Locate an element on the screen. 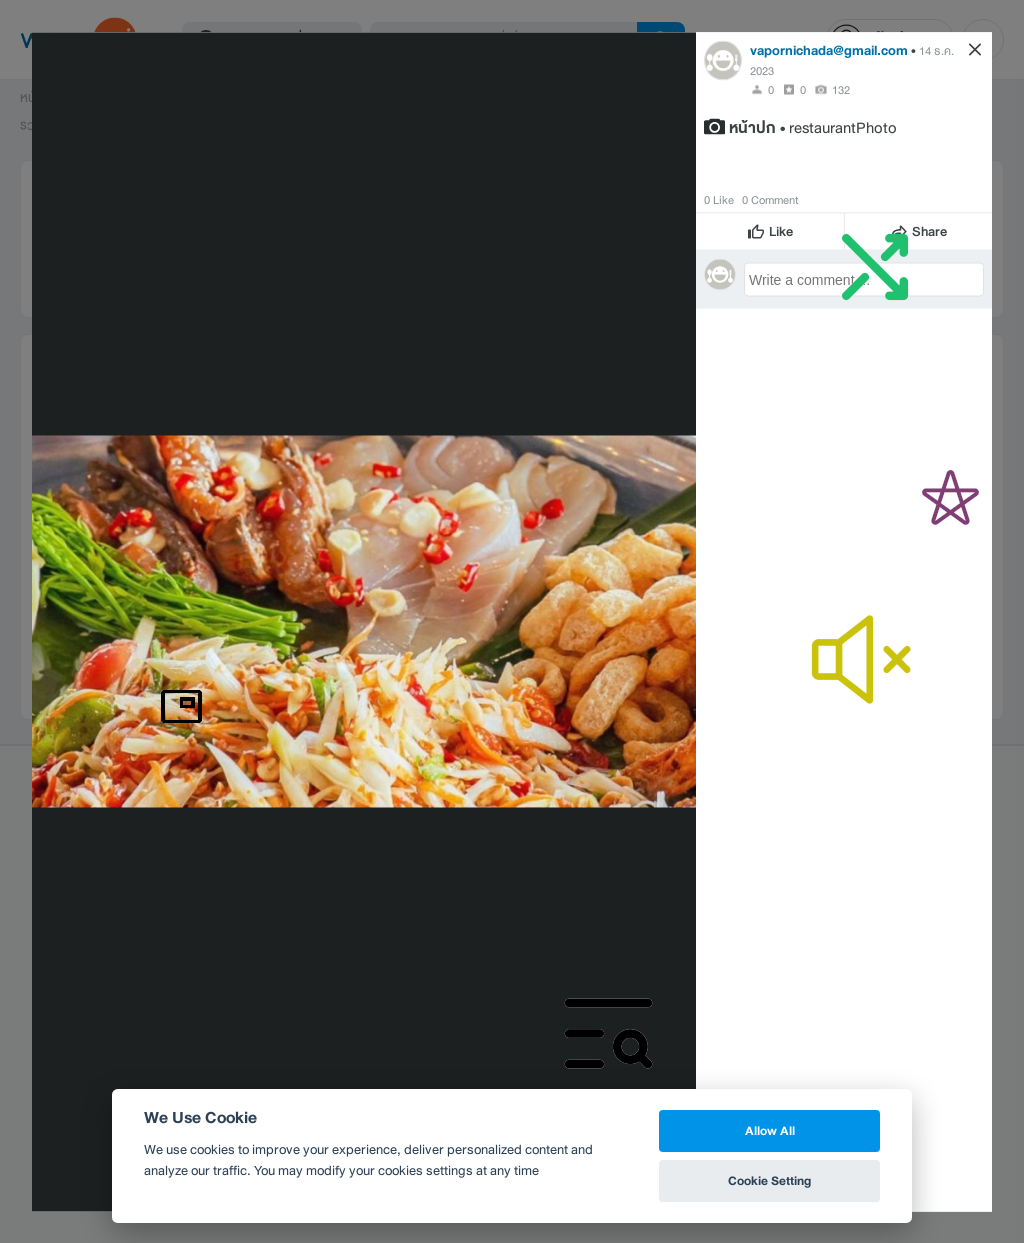 Image resolution: width=1024 pixels, height=1243 pixels. mute audio or sound is located at coordinates (859, 659).